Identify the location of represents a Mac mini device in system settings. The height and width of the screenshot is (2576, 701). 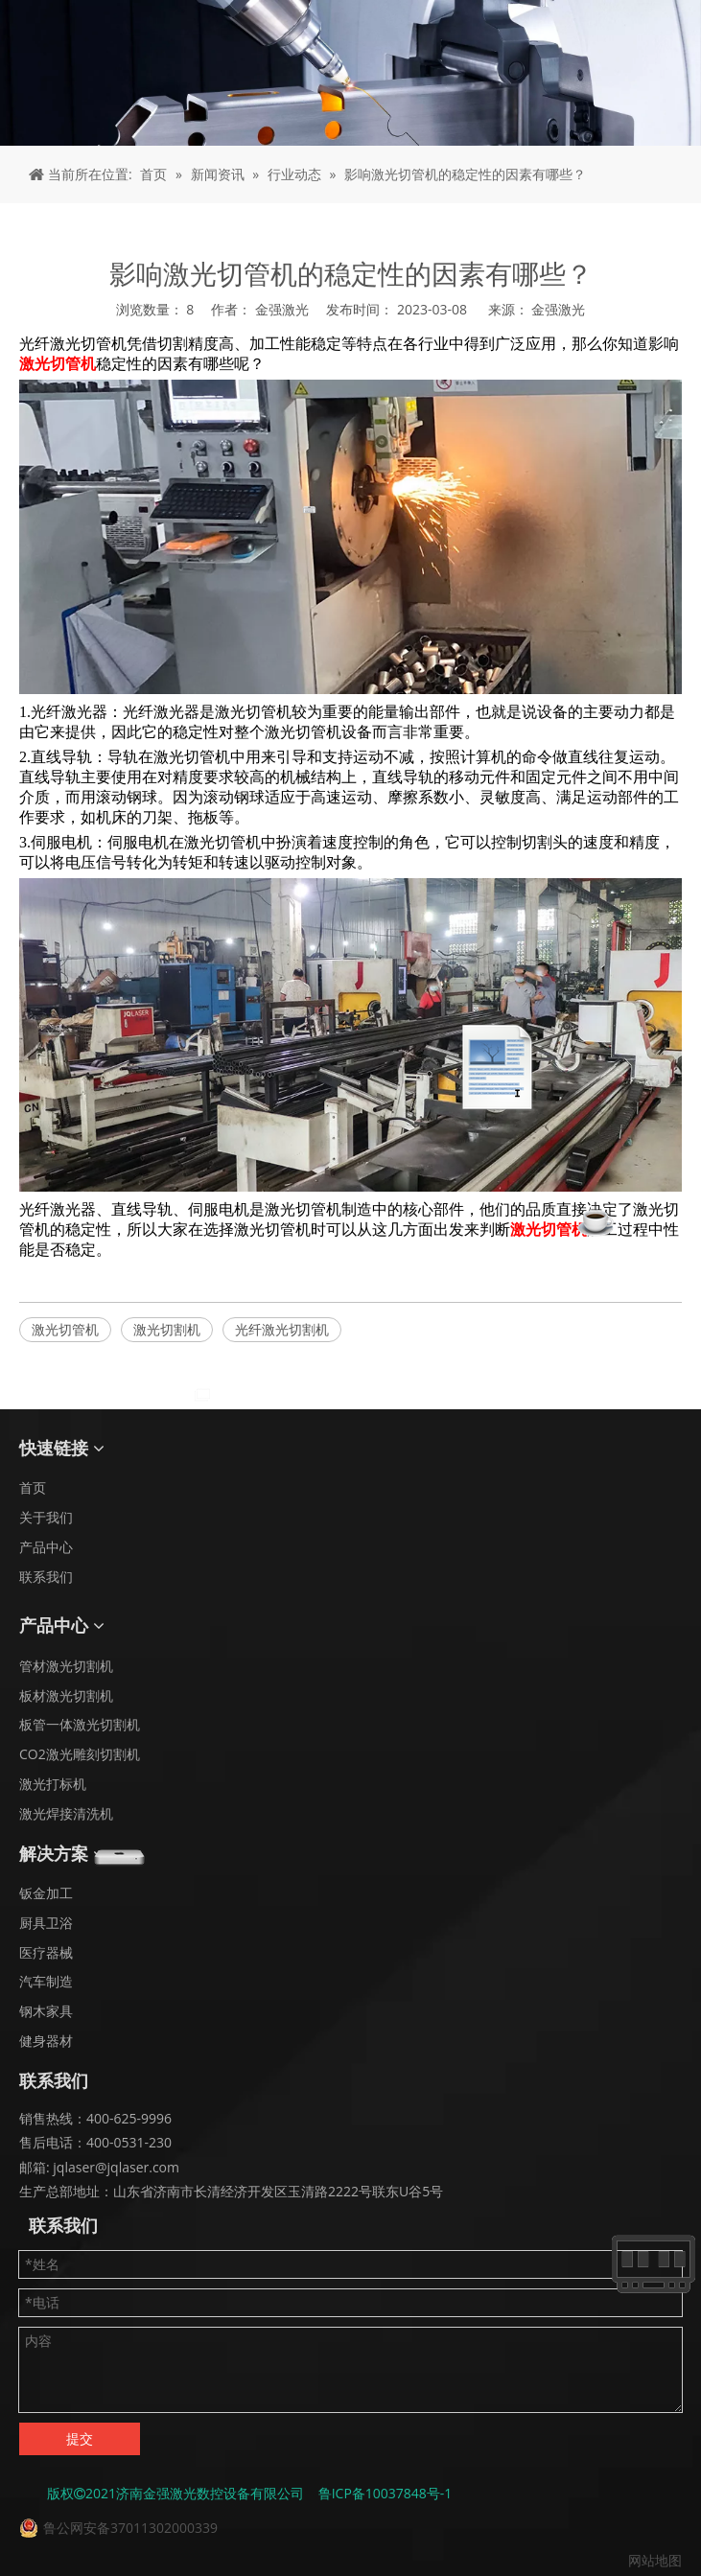
(119, 1849).